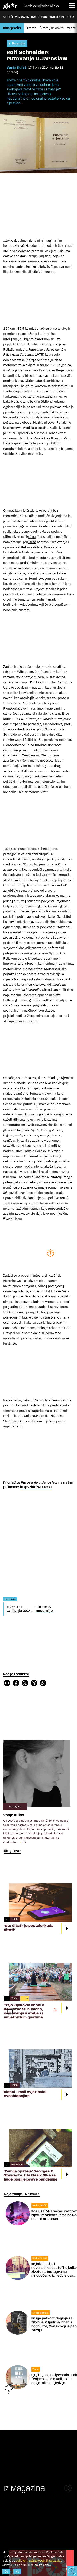 This screenshot has width=77, height=2576. Describe the element at coordinates (55, 2010) in the screenshot. I see `adjust settings or preferences` at that location.